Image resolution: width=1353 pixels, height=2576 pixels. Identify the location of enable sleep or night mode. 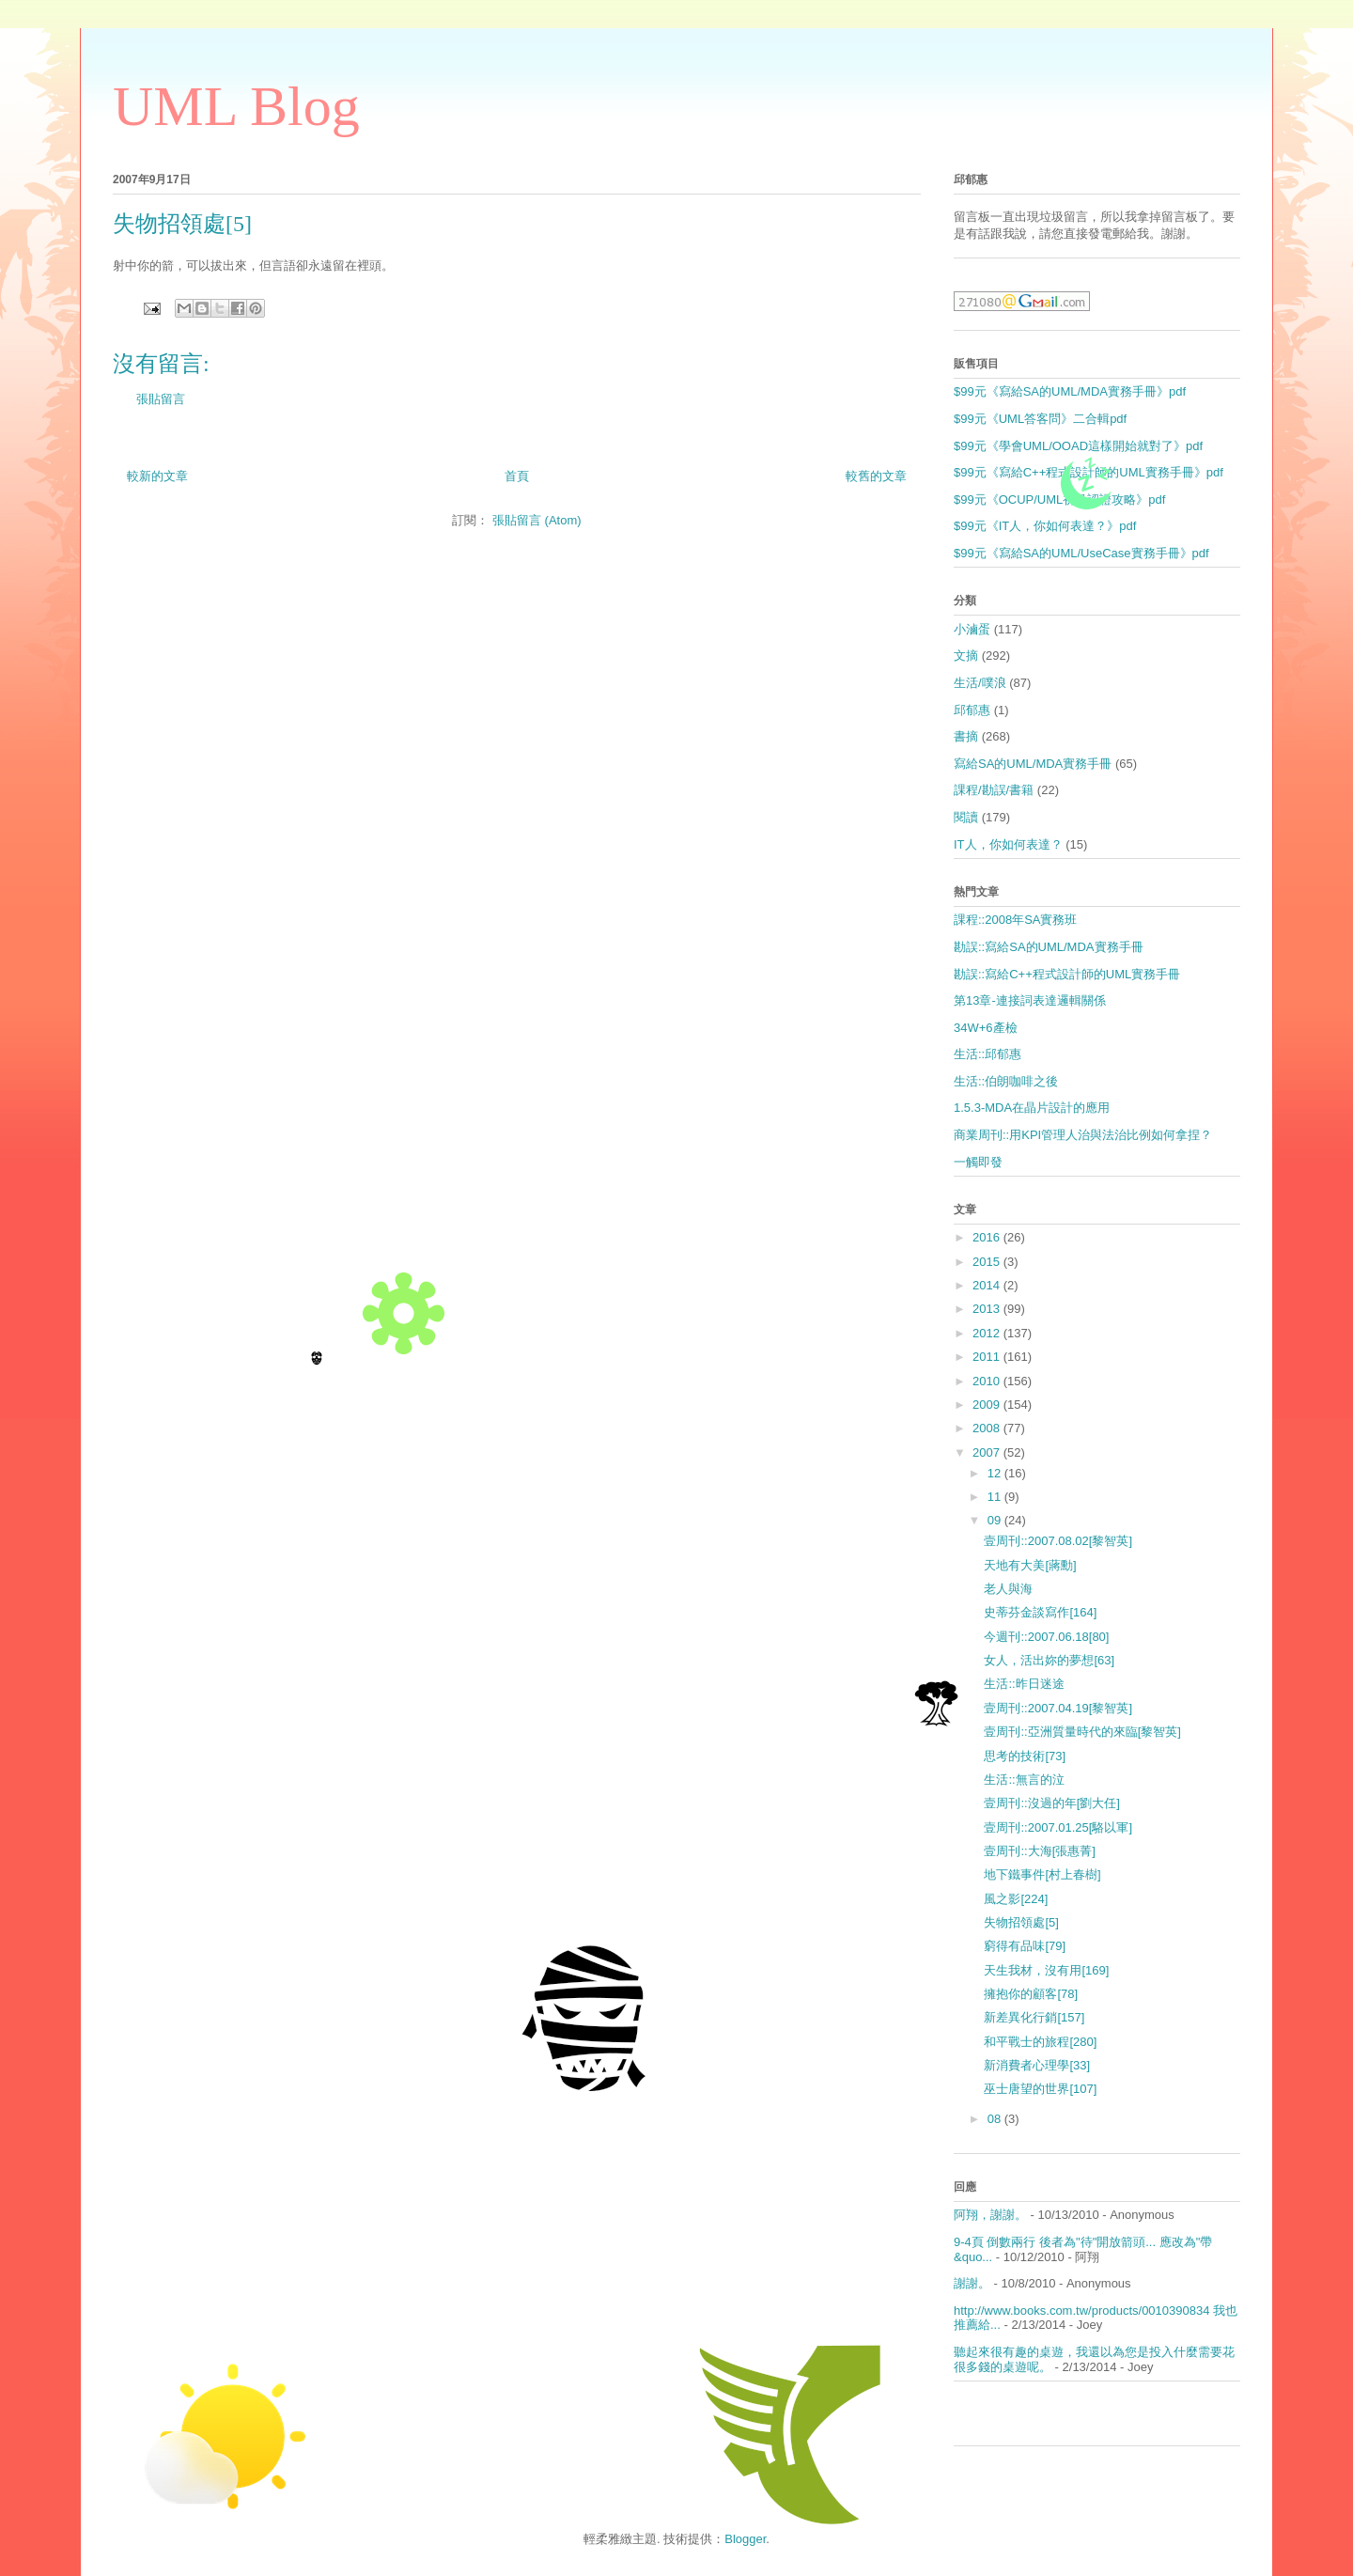
(1086, 483).